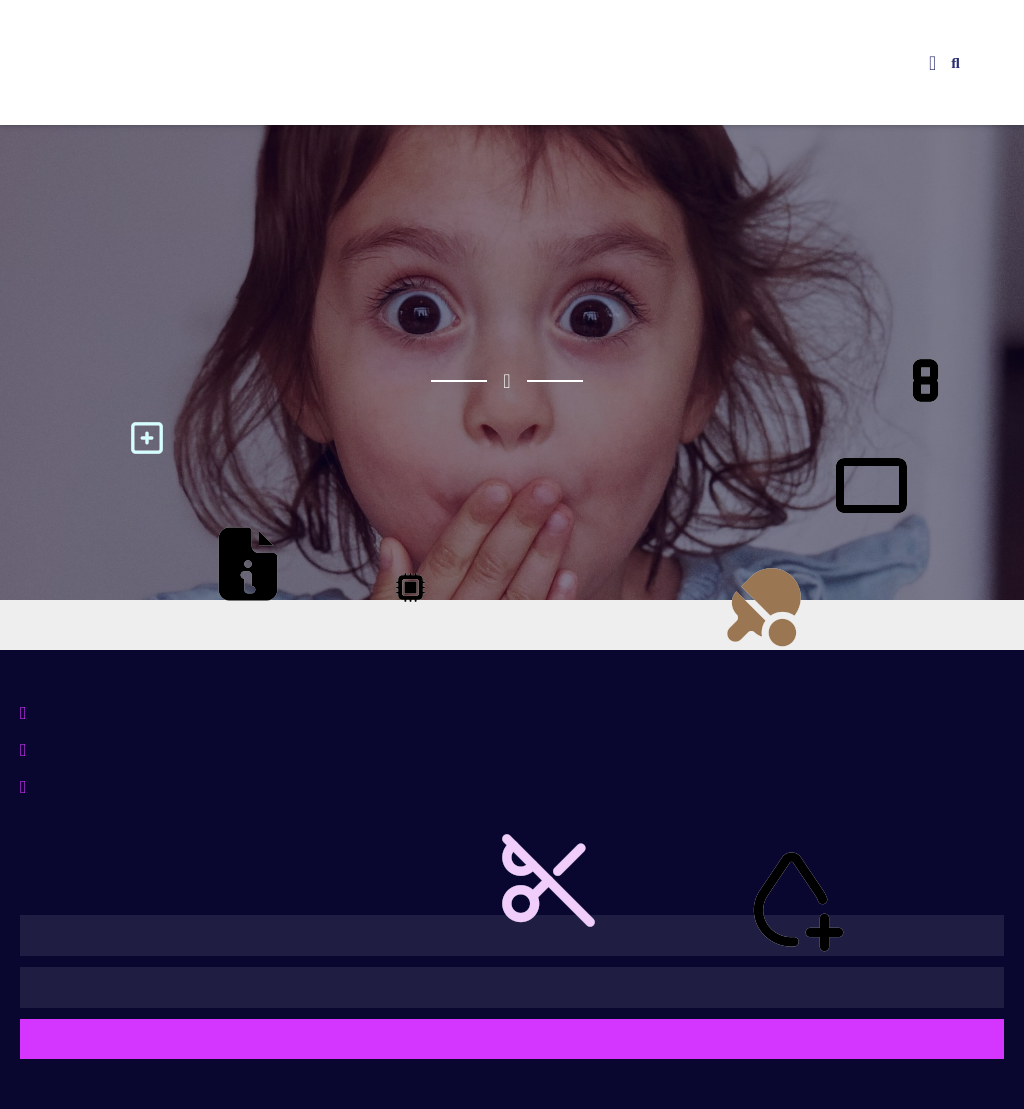 The image size is (1024, 1109). I want to click on view hardware or processor information, so click(410, 587).